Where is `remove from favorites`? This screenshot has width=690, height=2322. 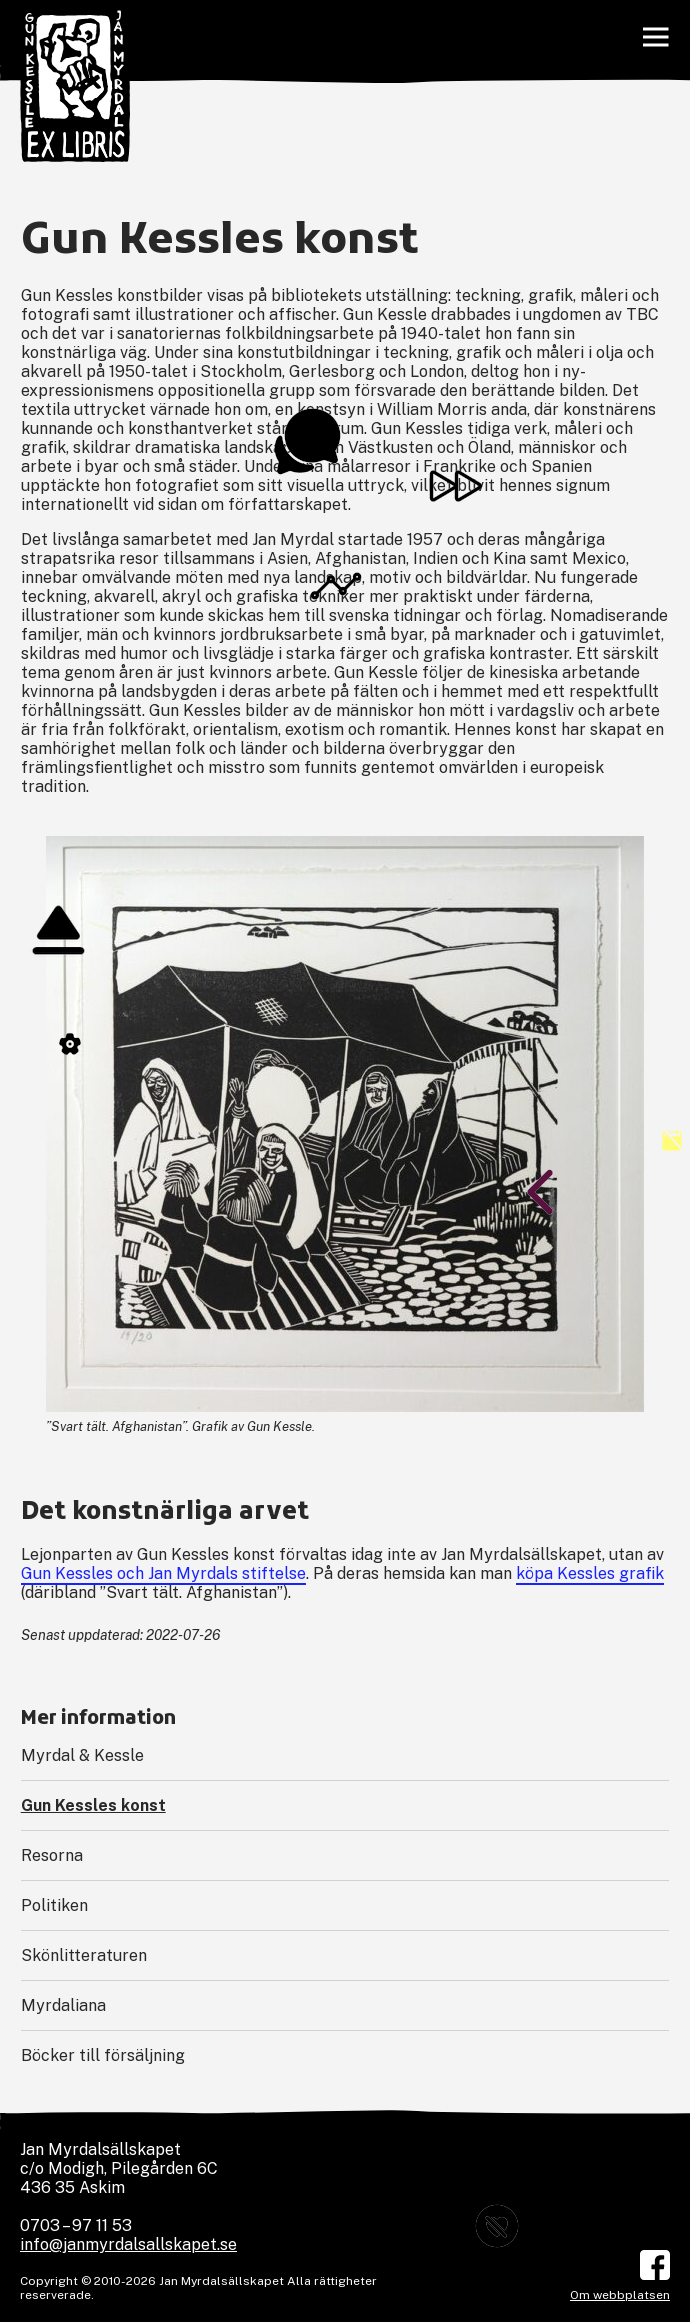
remove from favorites is located at coordinates (497, 2226).